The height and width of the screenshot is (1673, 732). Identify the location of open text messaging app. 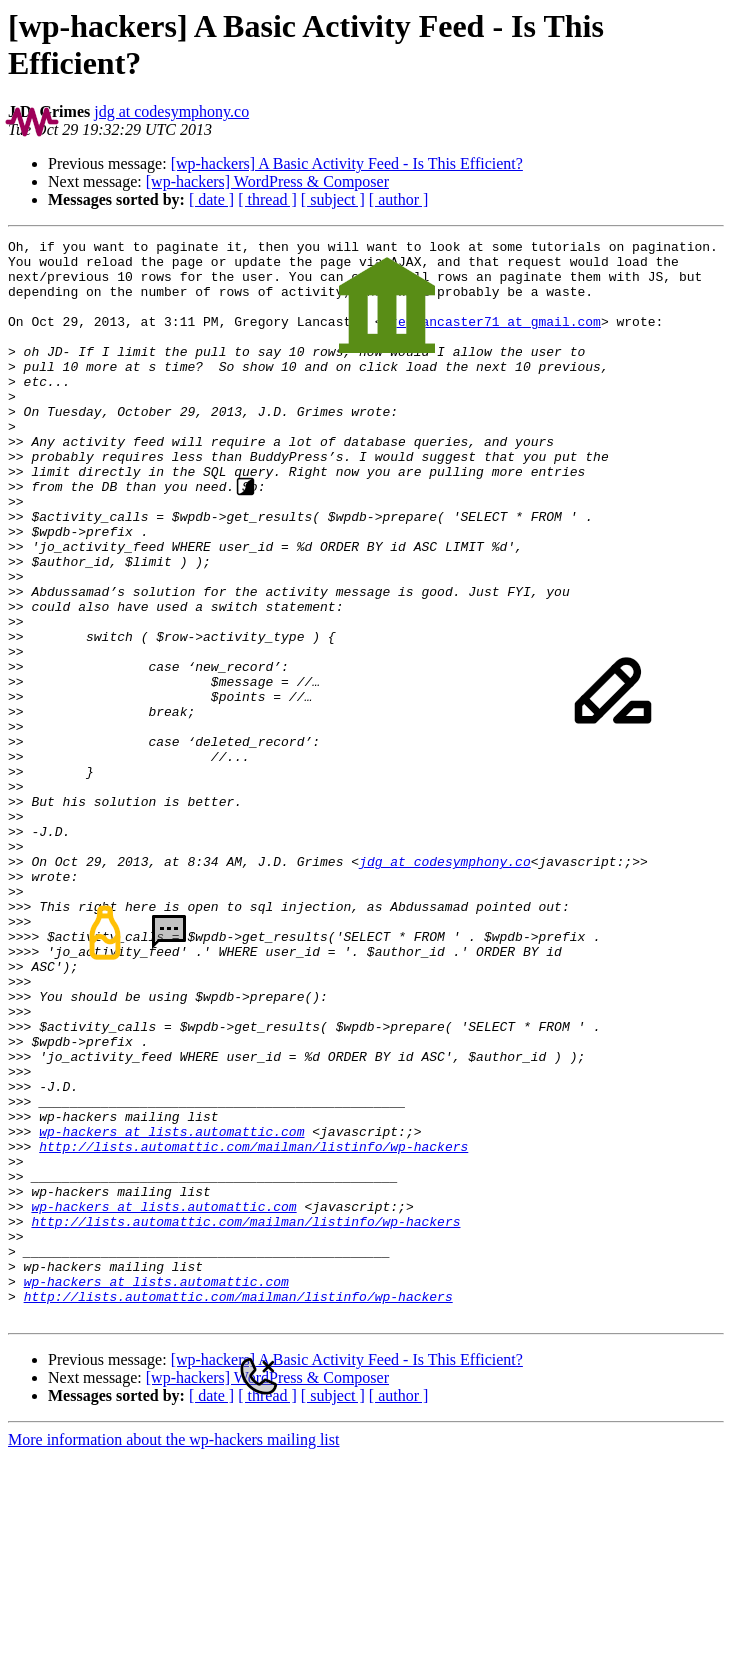
(169, 932).